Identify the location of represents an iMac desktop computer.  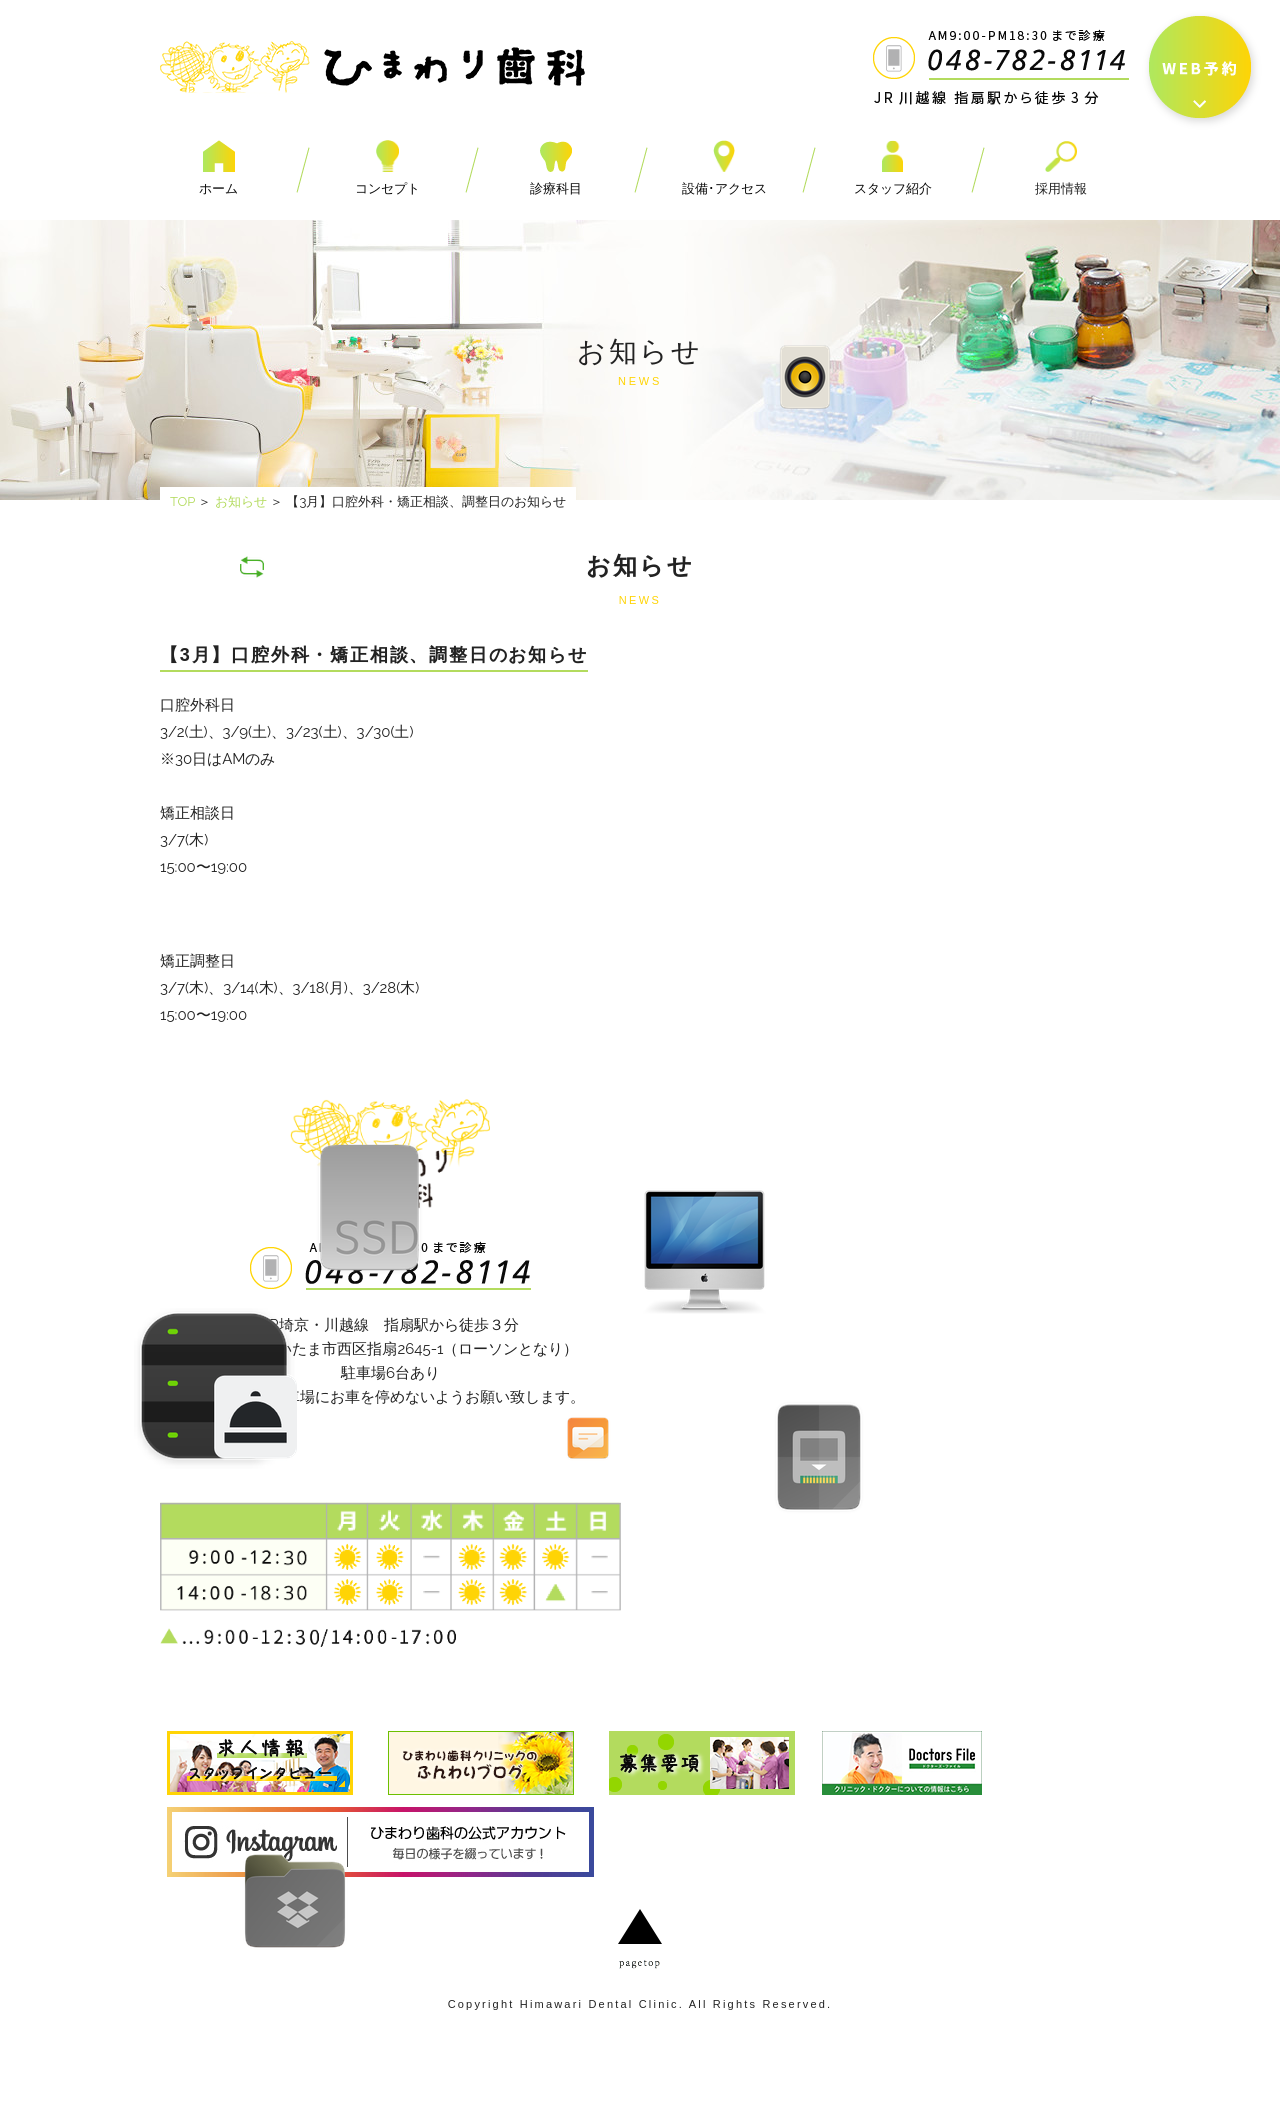
(704, 1226).